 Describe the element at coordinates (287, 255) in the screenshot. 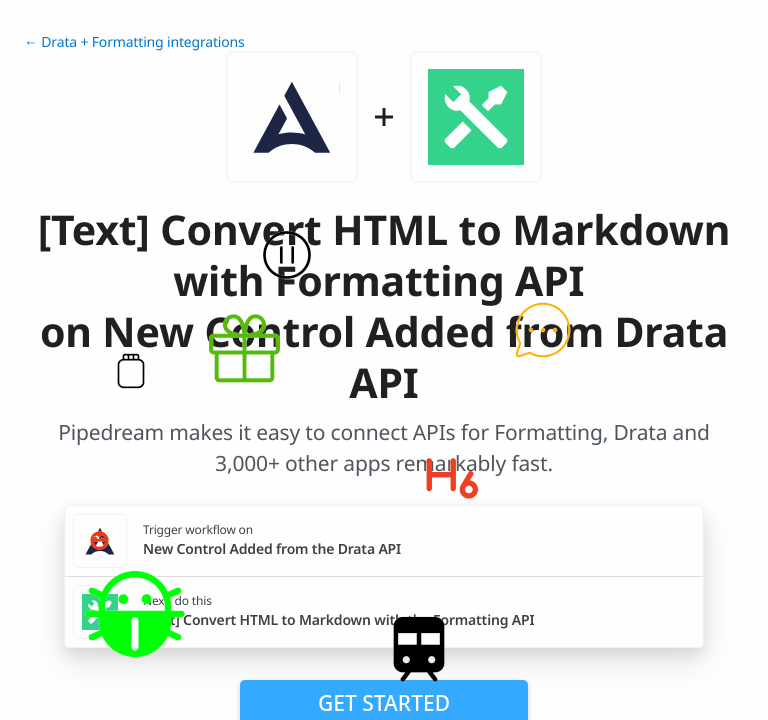

I see `pause media playback` at that location.